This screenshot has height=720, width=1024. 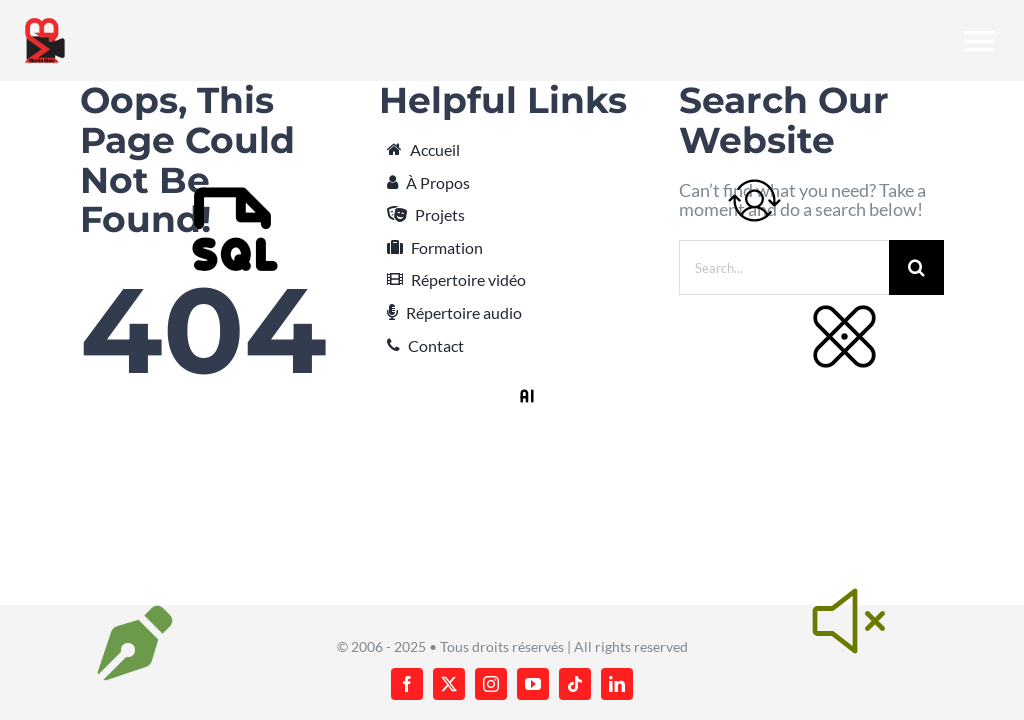 I want to click on open or view an SQL database file, so click(x=232, y=232).